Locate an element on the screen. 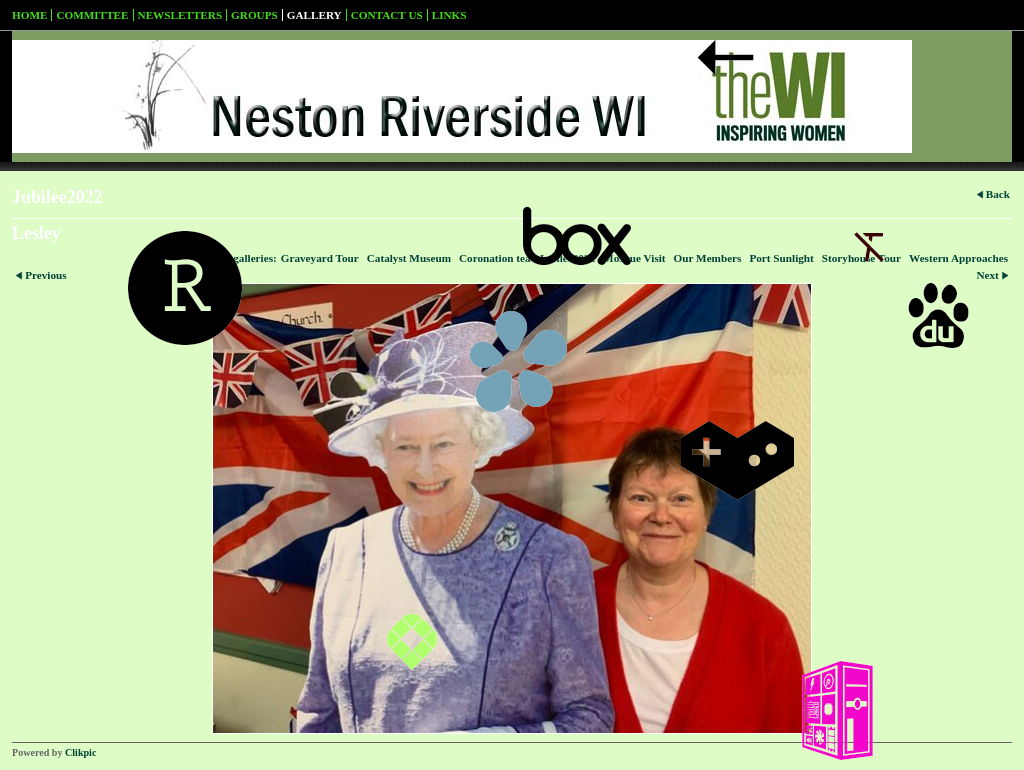  MapTiler company logo is located at coordinates (412, 642).